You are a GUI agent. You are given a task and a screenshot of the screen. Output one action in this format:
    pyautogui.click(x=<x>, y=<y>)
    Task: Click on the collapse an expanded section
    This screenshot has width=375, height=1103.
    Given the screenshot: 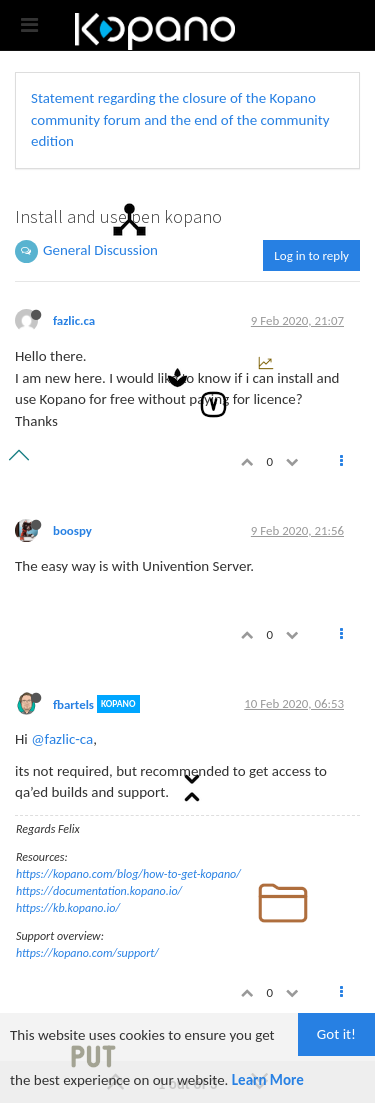 What is the action you would take?
    pyautogui.click(x=19, y=456)
    